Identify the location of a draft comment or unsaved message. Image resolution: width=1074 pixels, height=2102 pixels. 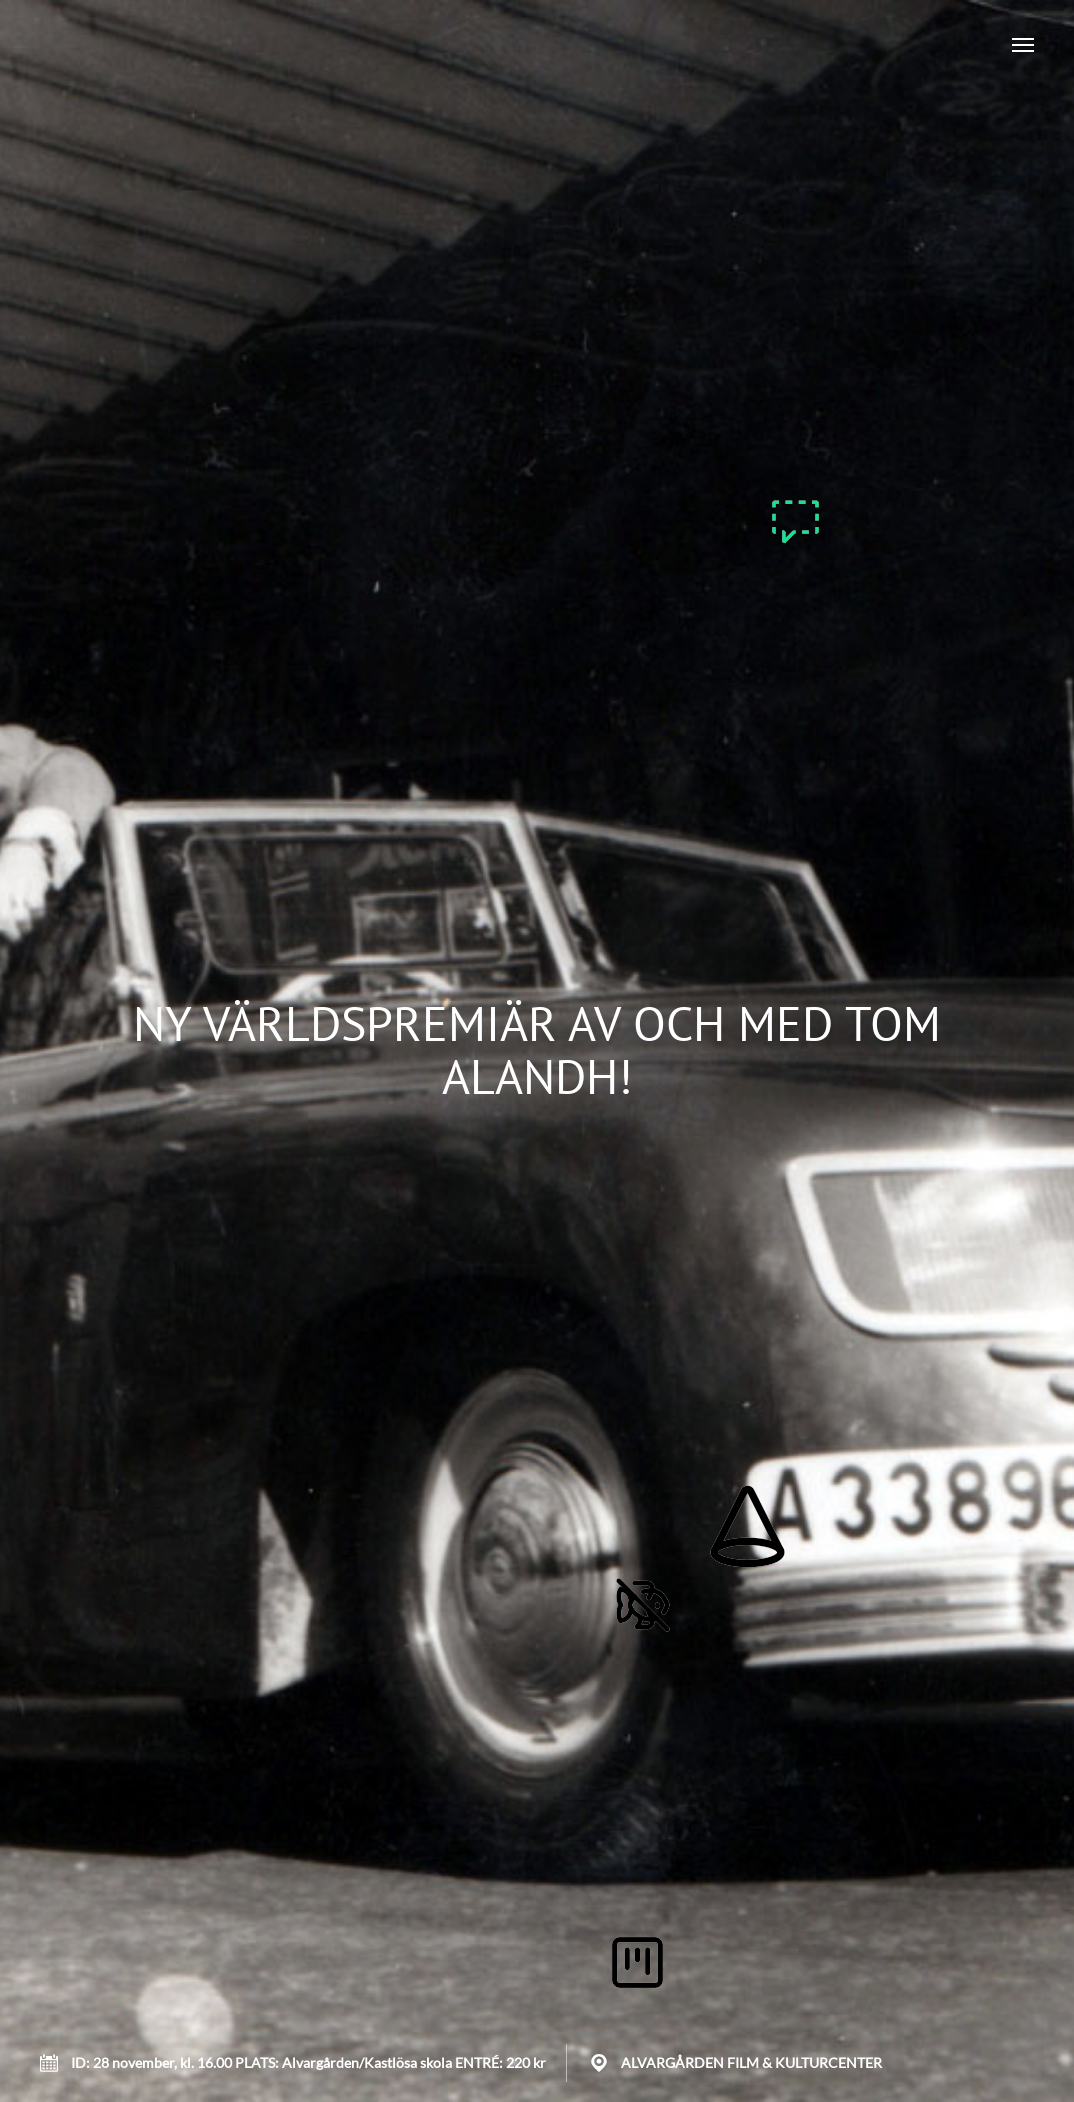
(795, 520).